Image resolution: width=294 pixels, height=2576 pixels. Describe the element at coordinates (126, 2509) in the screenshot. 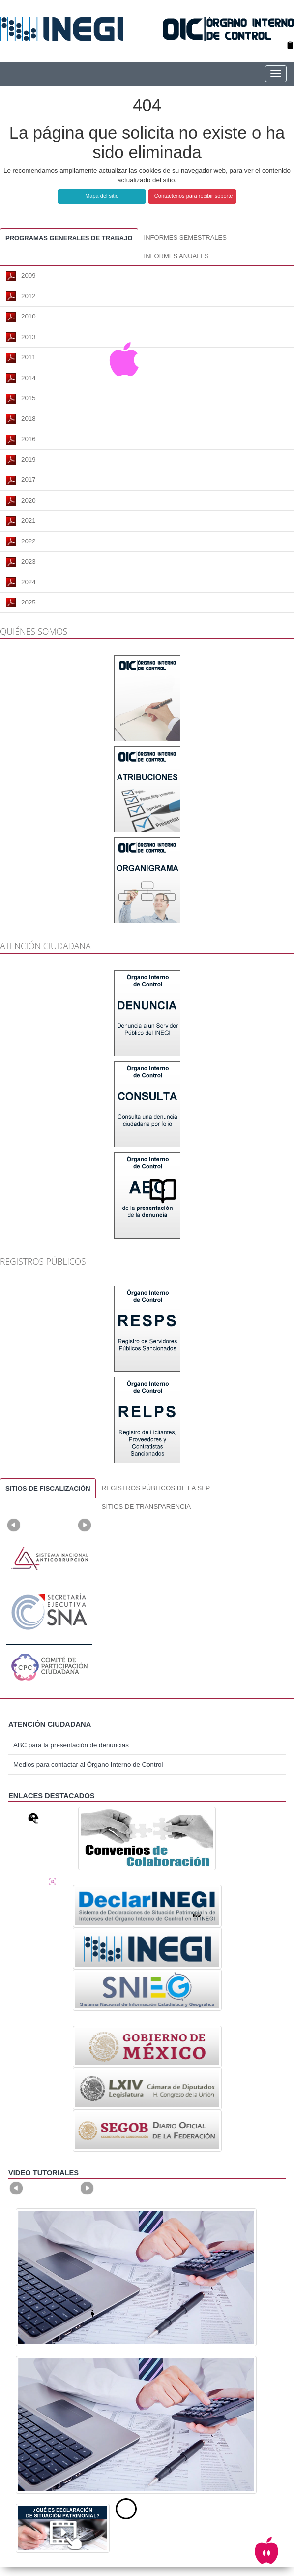

I see `unselected radio button or toggle option` at that location.